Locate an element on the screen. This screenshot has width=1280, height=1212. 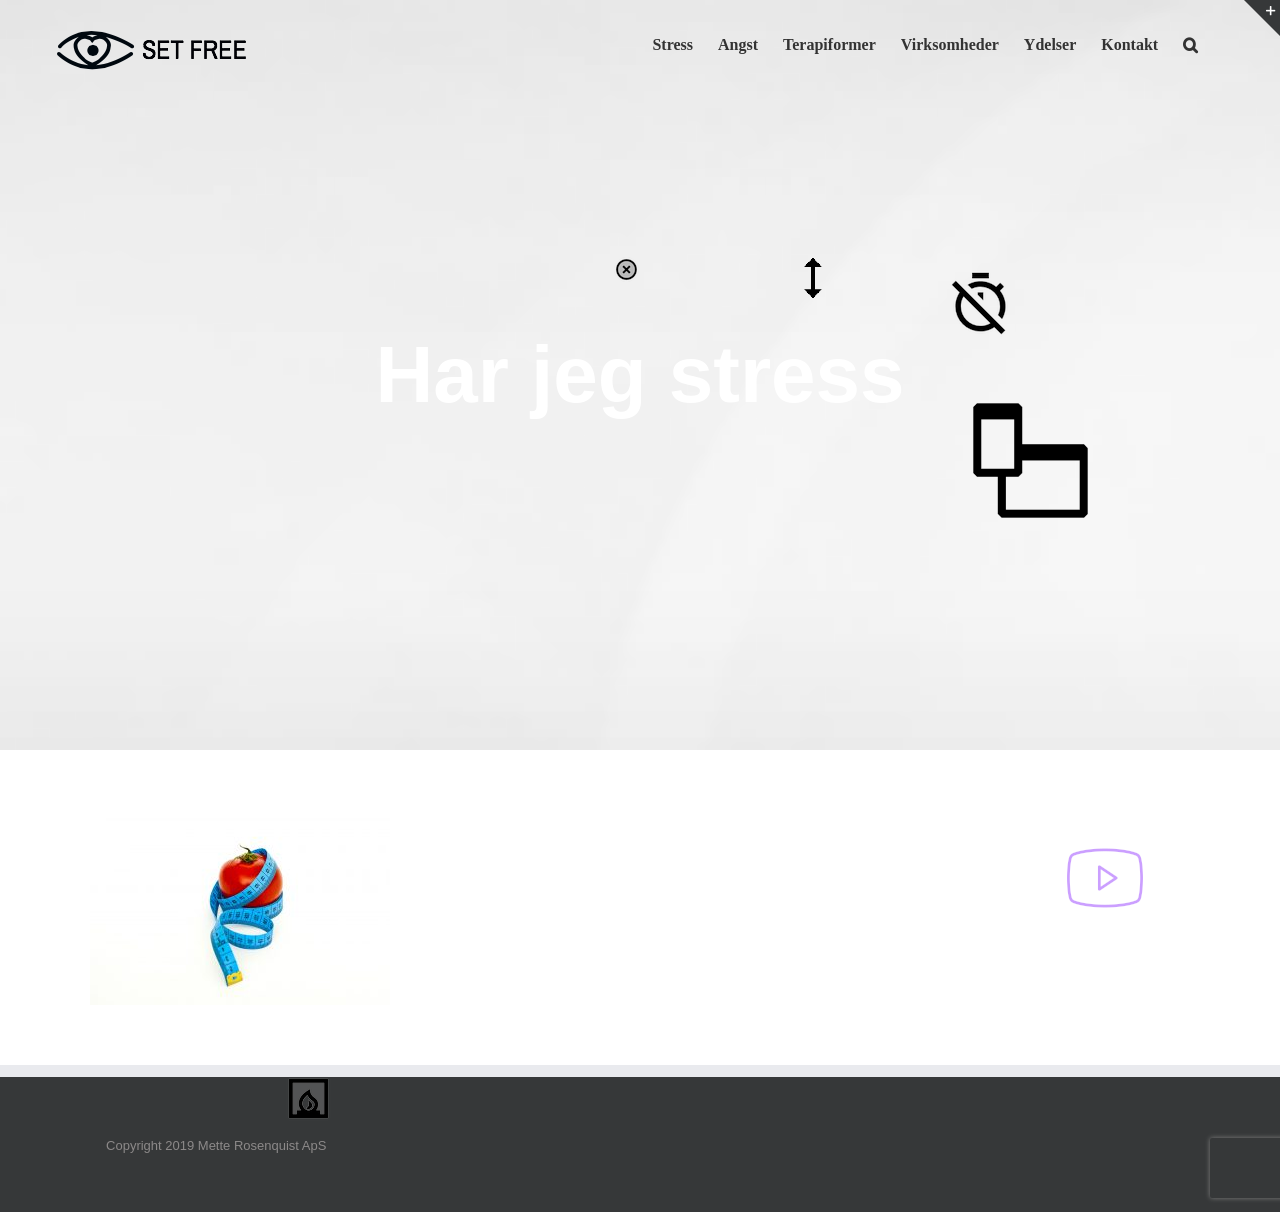
adjust height or vertical size is located at coordinates (813, 278).